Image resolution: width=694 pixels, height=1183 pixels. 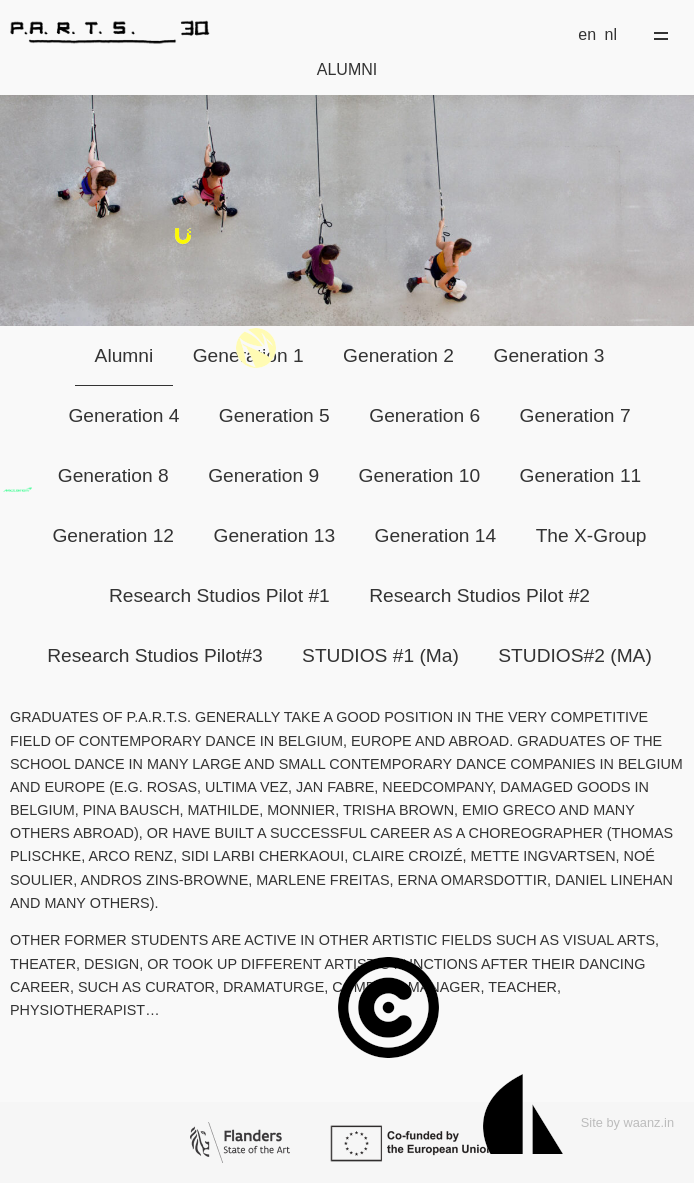 I want to click on McLaren brand logo, so click(x=17, y=489).